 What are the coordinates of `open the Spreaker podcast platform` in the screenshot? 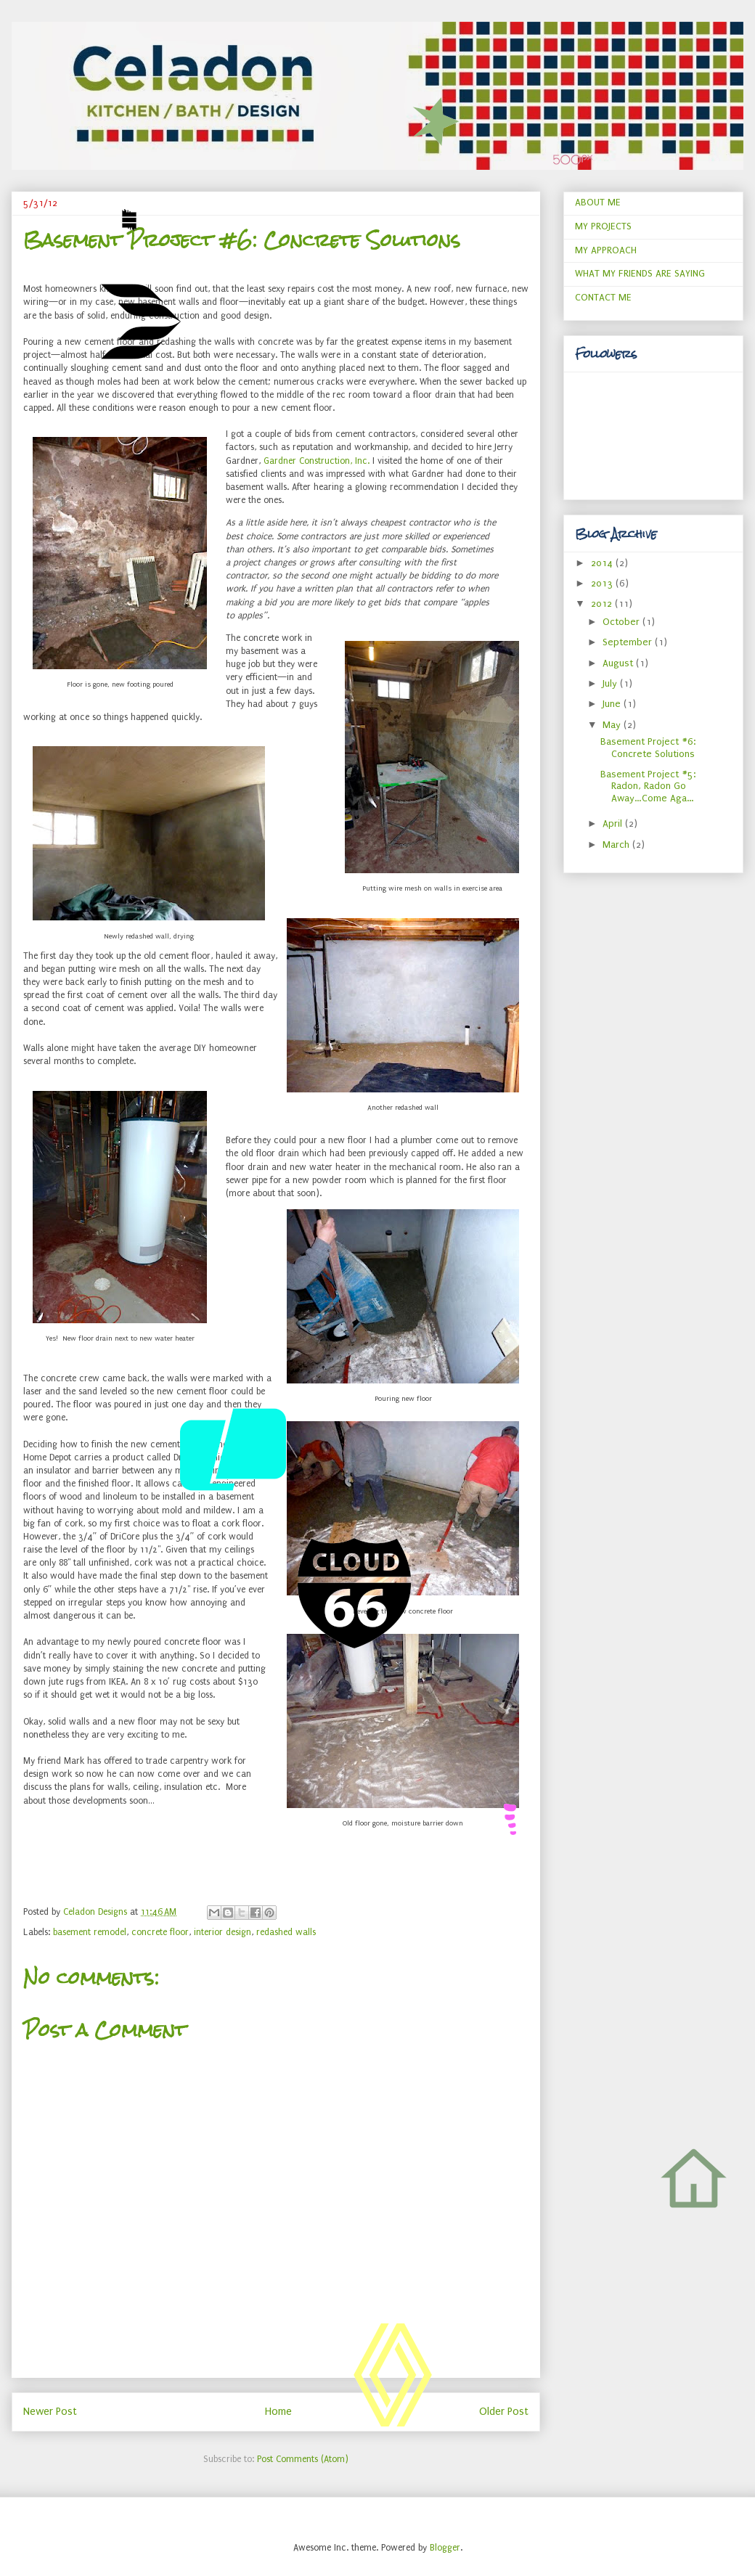 It's located at (436, 121).